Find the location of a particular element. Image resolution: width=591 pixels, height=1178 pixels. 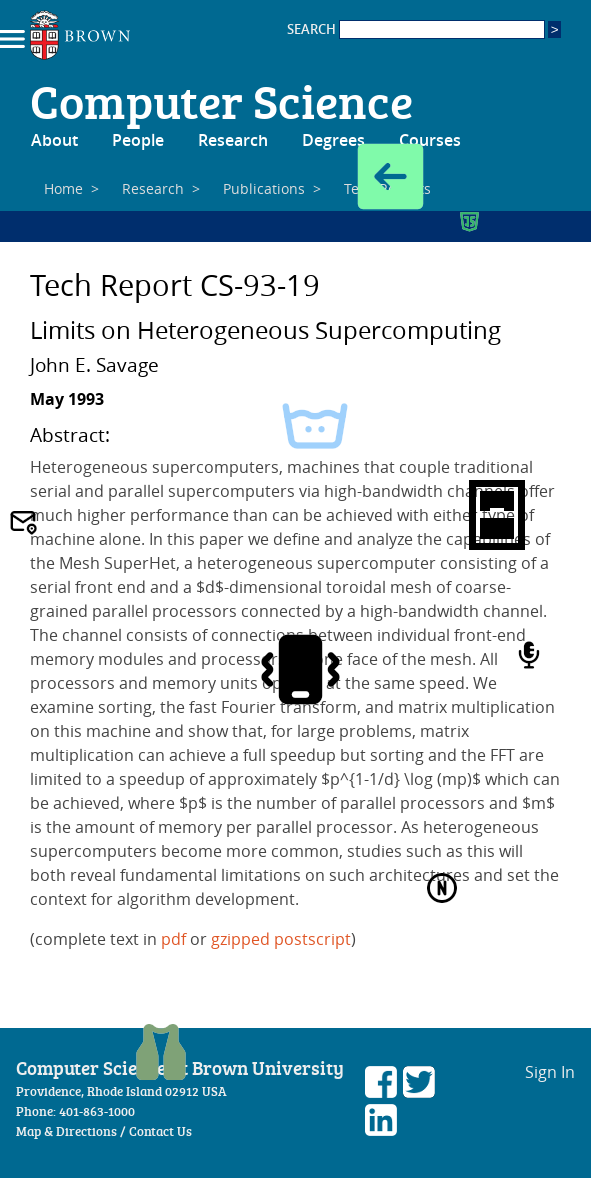

wash at low temperature setting is located at coordinates (315, 426).